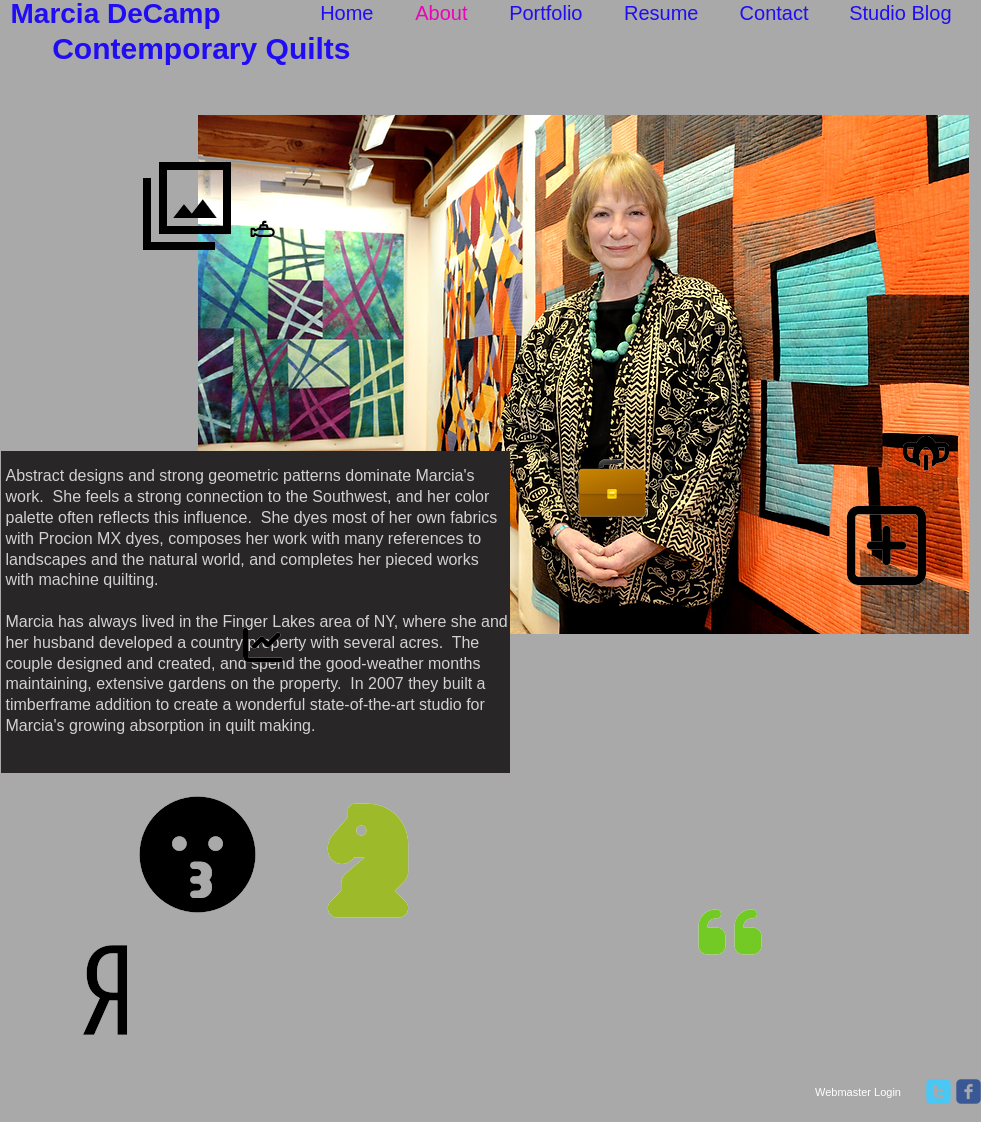  I want to click on view or apply image filters, so click(187, 206).